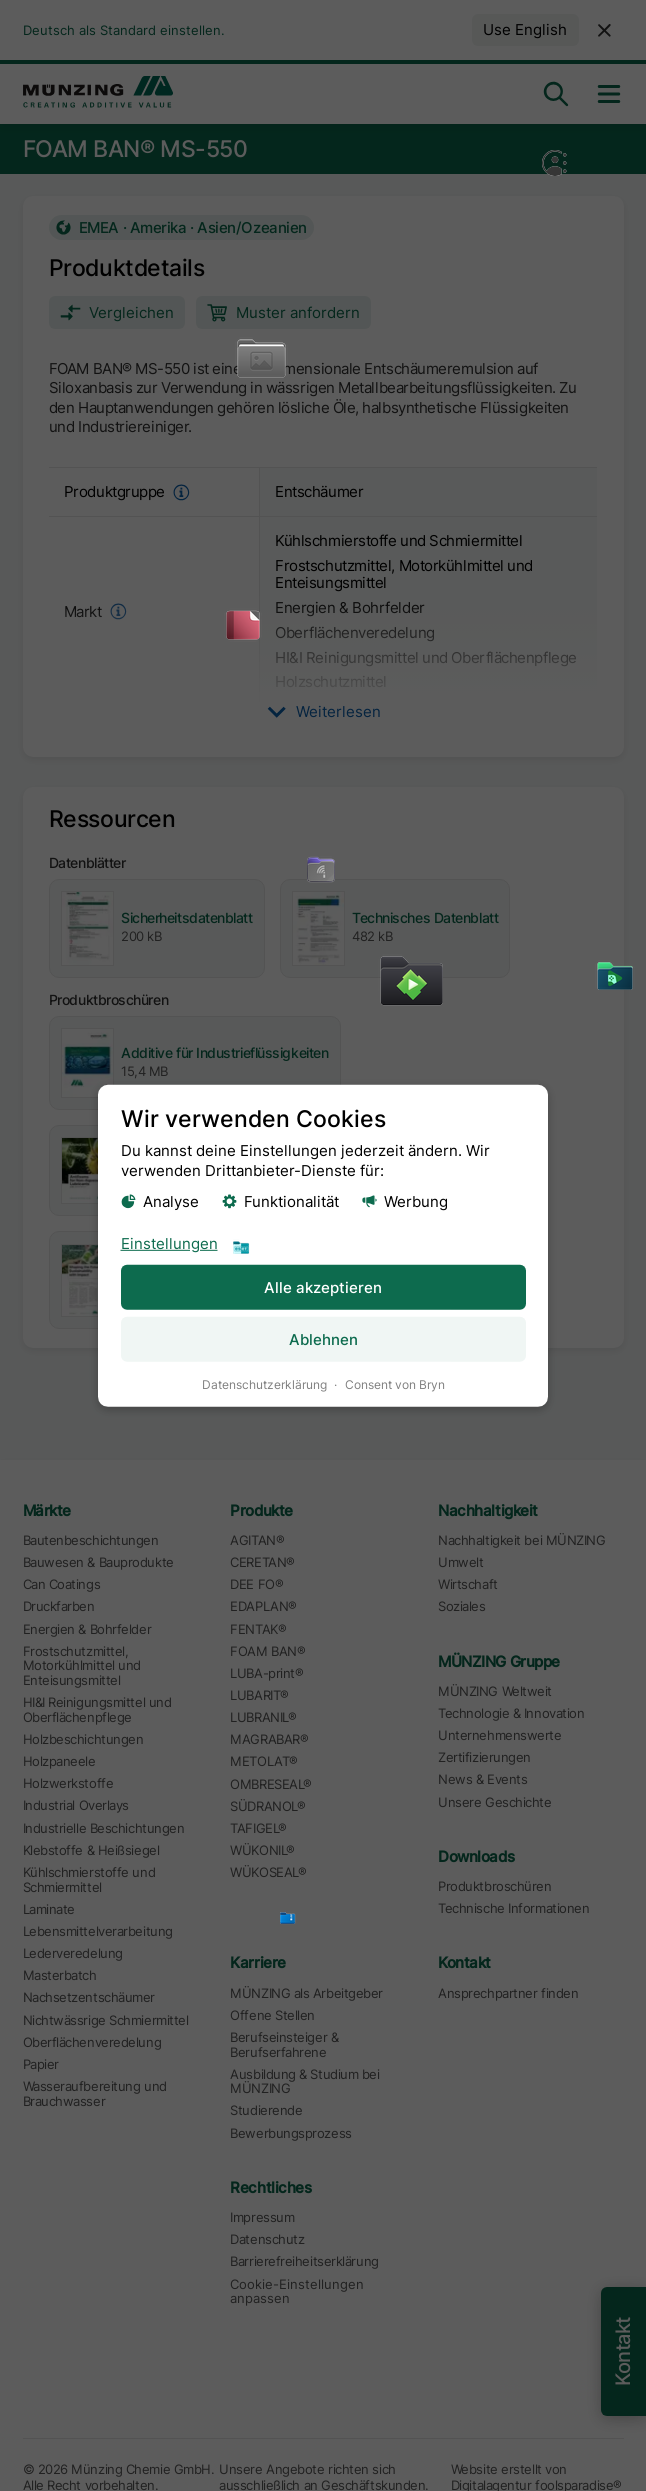  Describe the element at coordinates (287, 1918) in the screenshot. I see `open nanazip compressed archive folder` at that location.